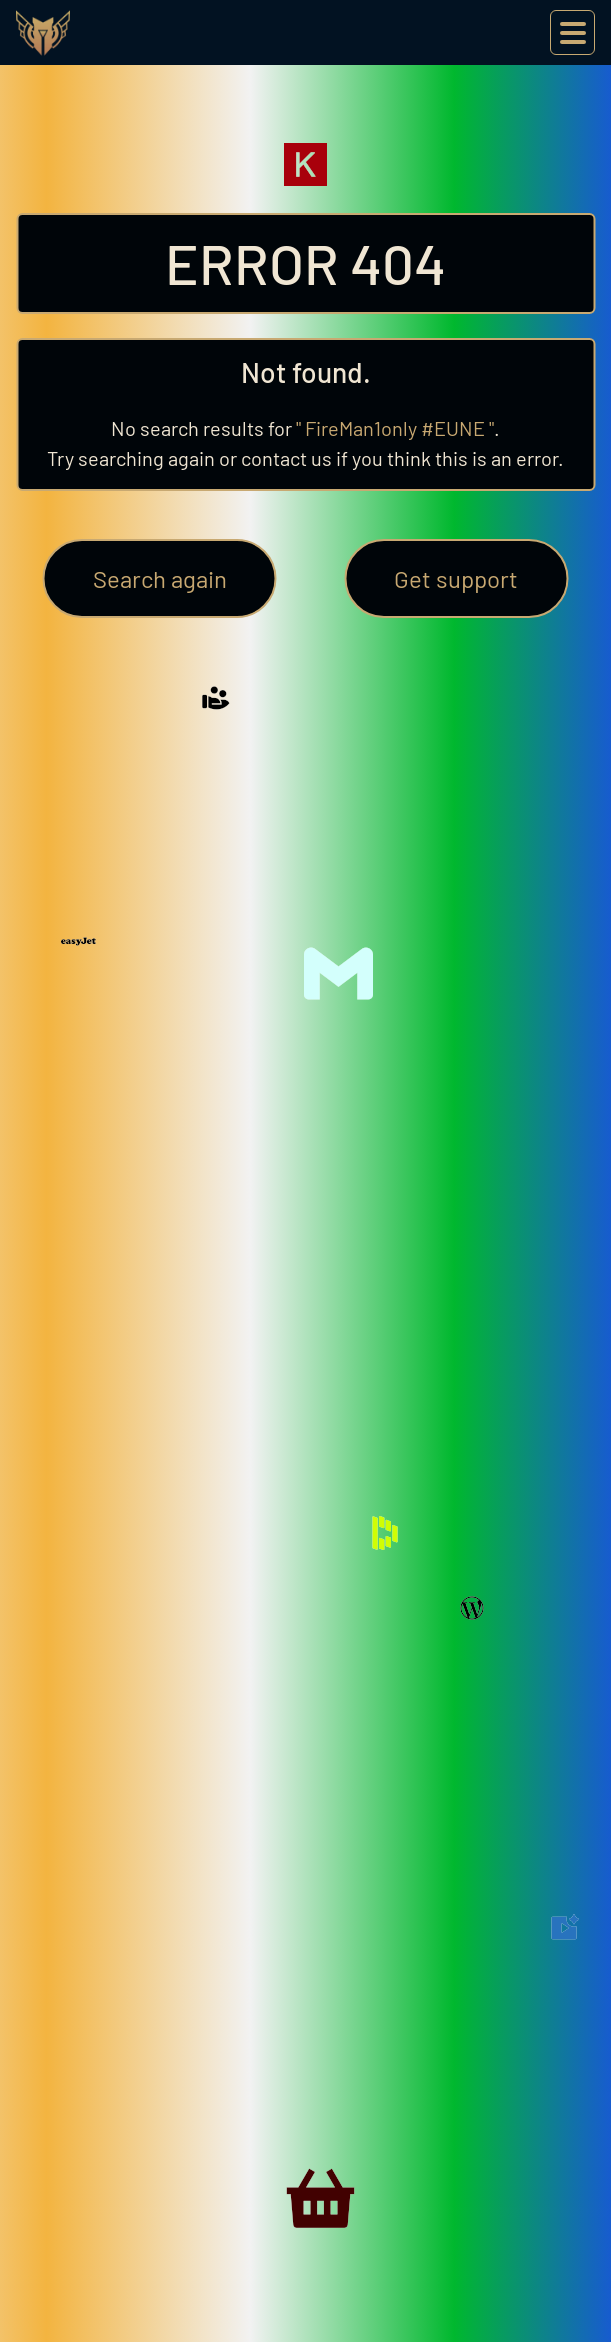 The width and height of the screenshot is (611, 2342). Describe the element at coordinates (305, 164) in the screenshot. I see `Keras deep learning framework logo` at that location.